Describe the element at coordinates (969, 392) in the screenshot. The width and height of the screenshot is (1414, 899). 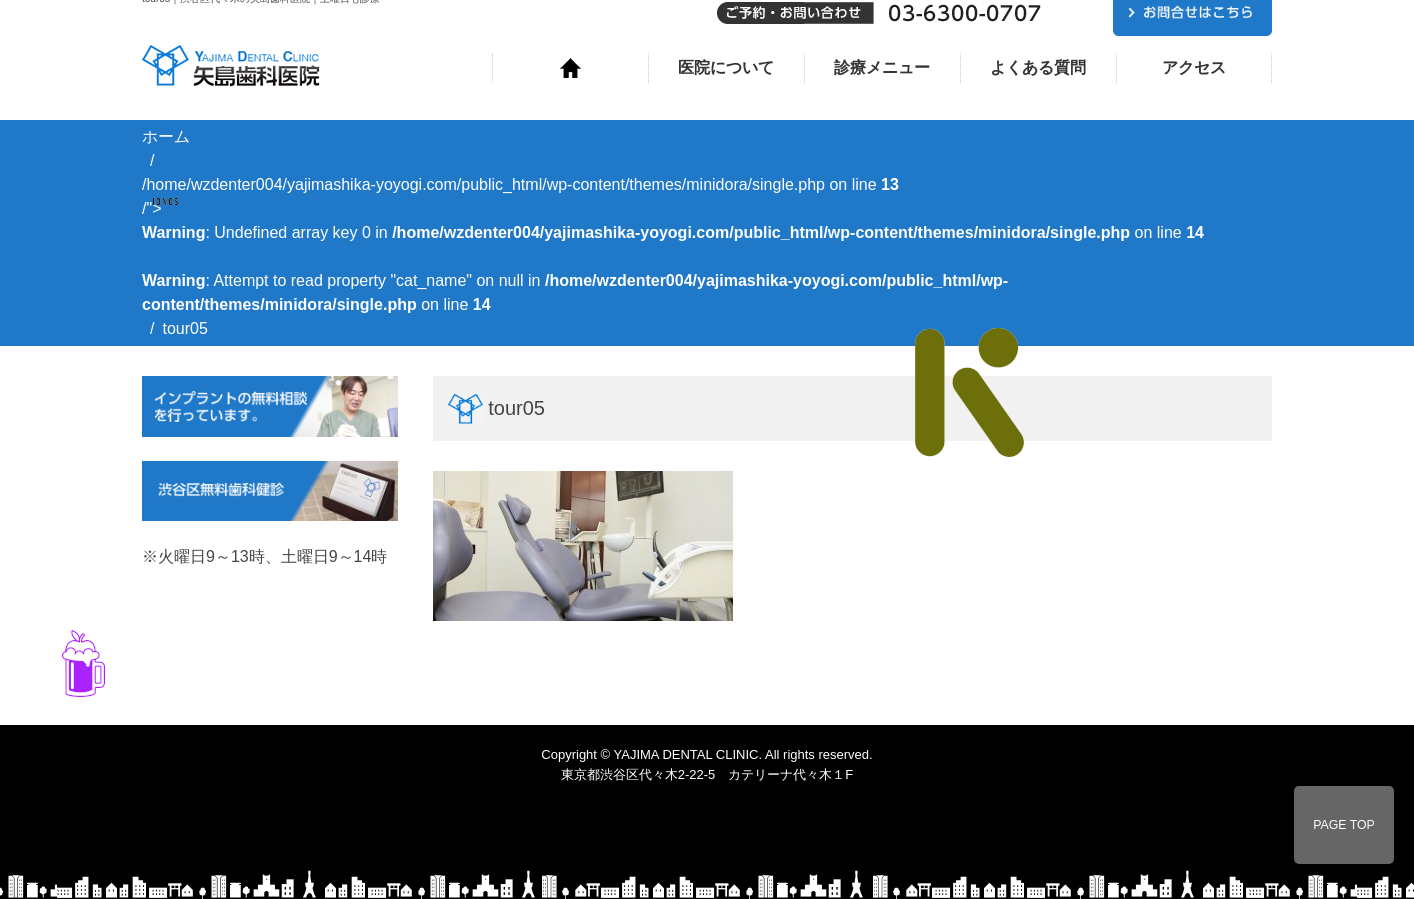
I see `kaios mobile operating system logo` at that location.